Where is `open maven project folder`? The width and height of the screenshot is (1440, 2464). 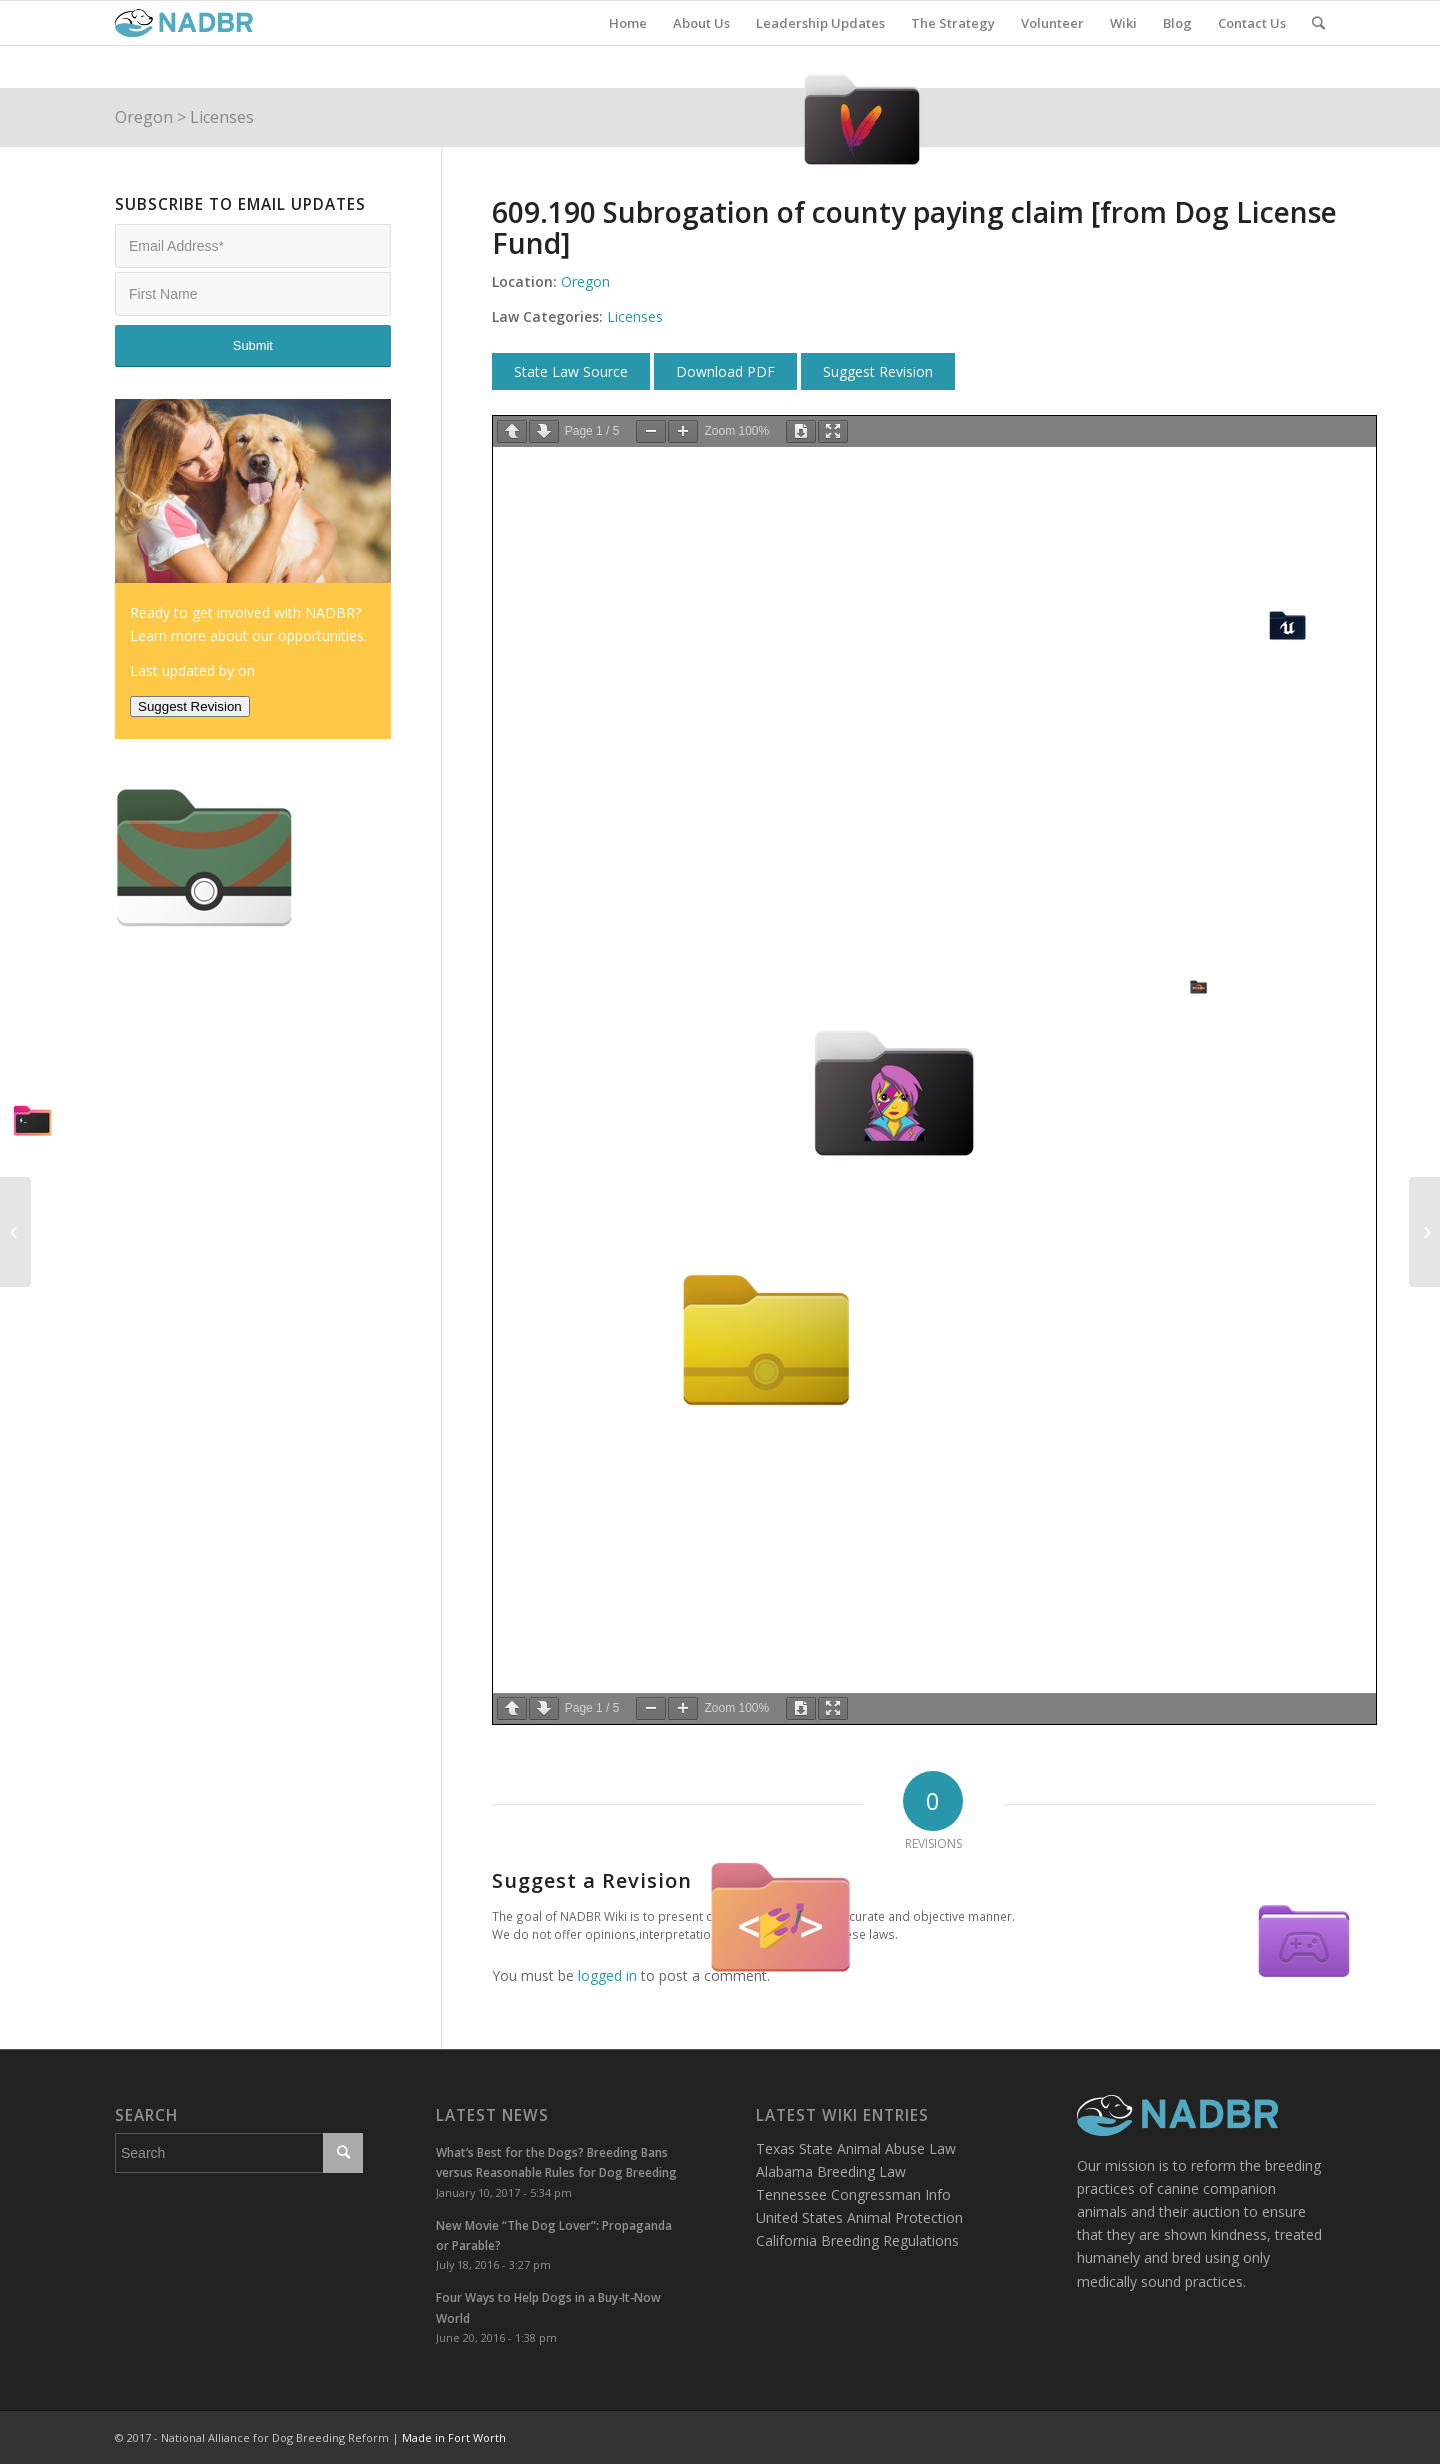 open maven project folder is located at coordinates (861, 122).